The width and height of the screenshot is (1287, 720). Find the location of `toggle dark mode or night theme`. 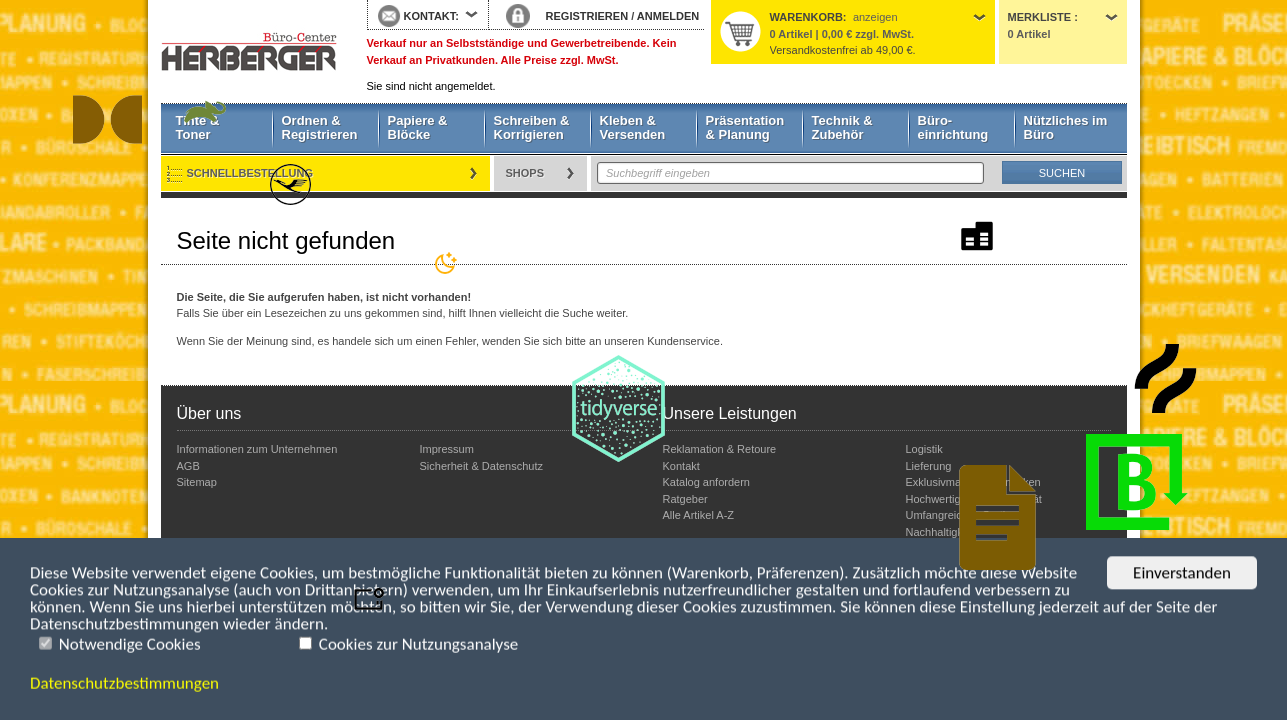

toggle dark mode or night theme is located at coordinates (445, 264).